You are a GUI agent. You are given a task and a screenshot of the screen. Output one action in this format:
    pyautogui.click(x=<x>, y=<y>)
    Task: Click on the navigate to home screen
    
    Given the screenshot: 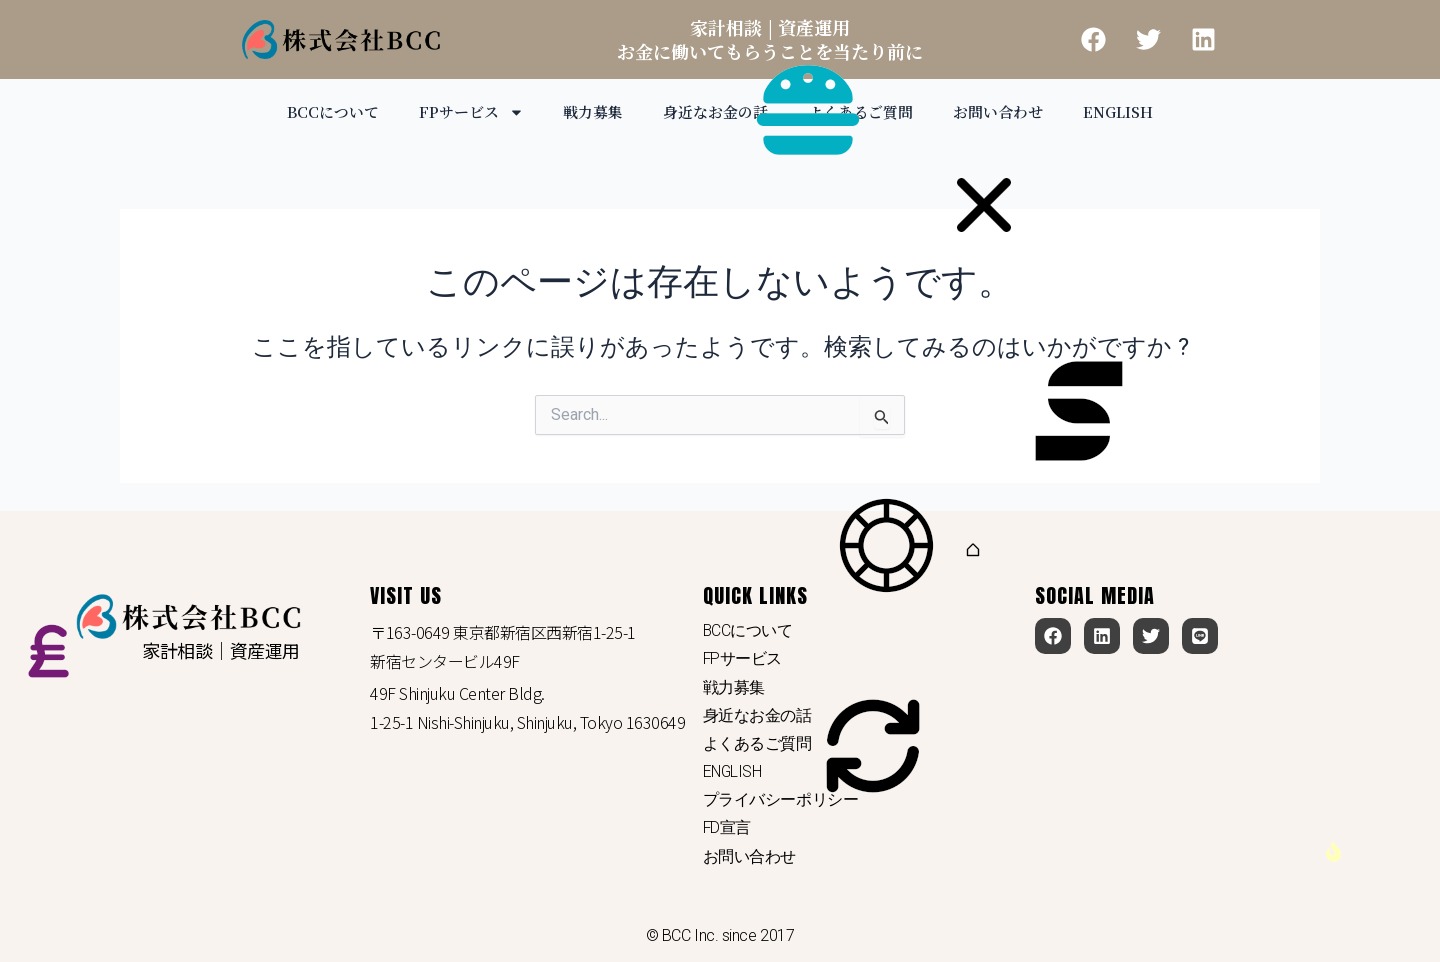 What is the action you would take?
    pyautogui.click(x=973, y=550)
    